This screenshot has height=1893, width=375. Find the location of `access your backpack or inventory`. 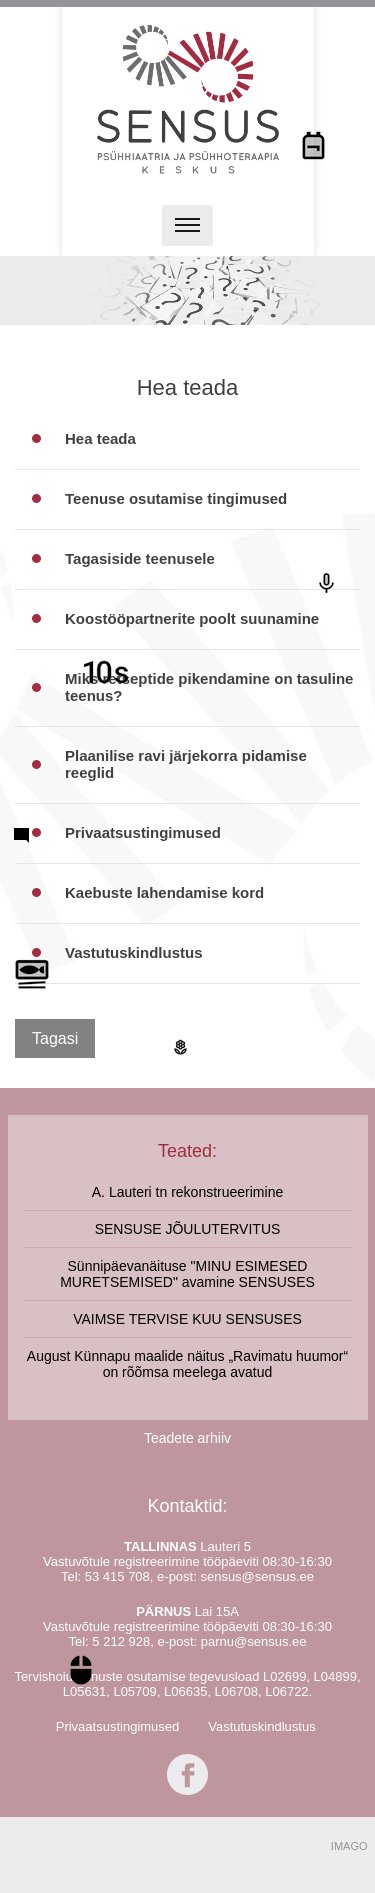

access your backpack or inventory is located at coordinates (313, 145).